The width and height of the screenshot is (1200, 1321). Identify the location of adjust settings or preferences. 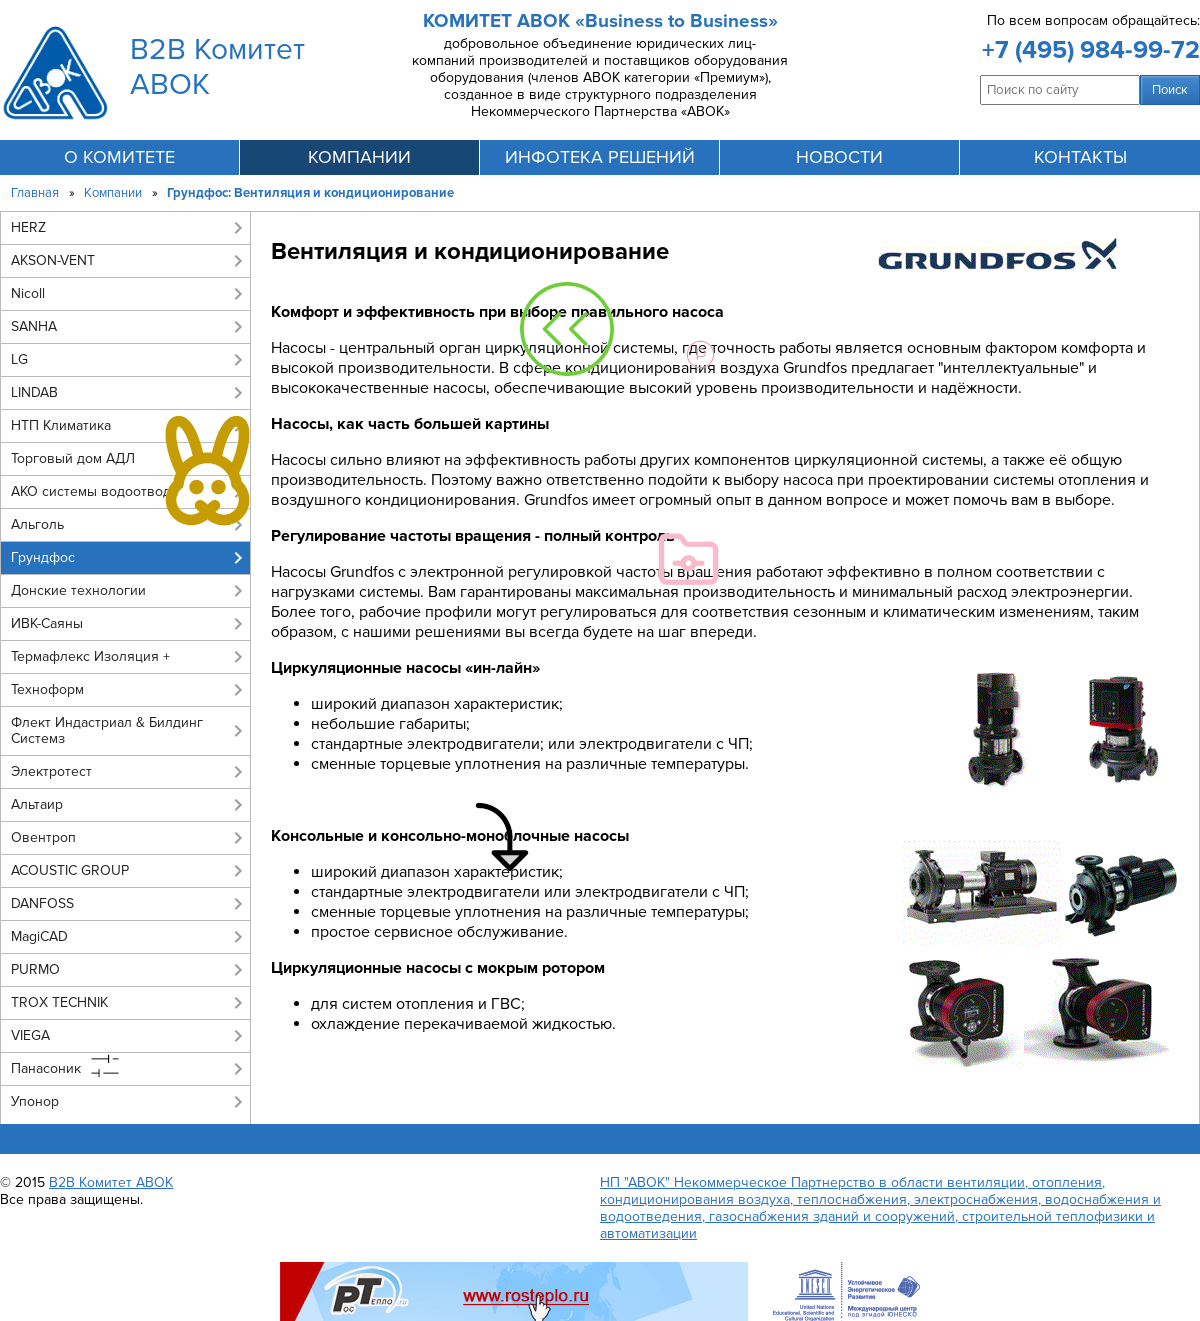
(105, 1066).